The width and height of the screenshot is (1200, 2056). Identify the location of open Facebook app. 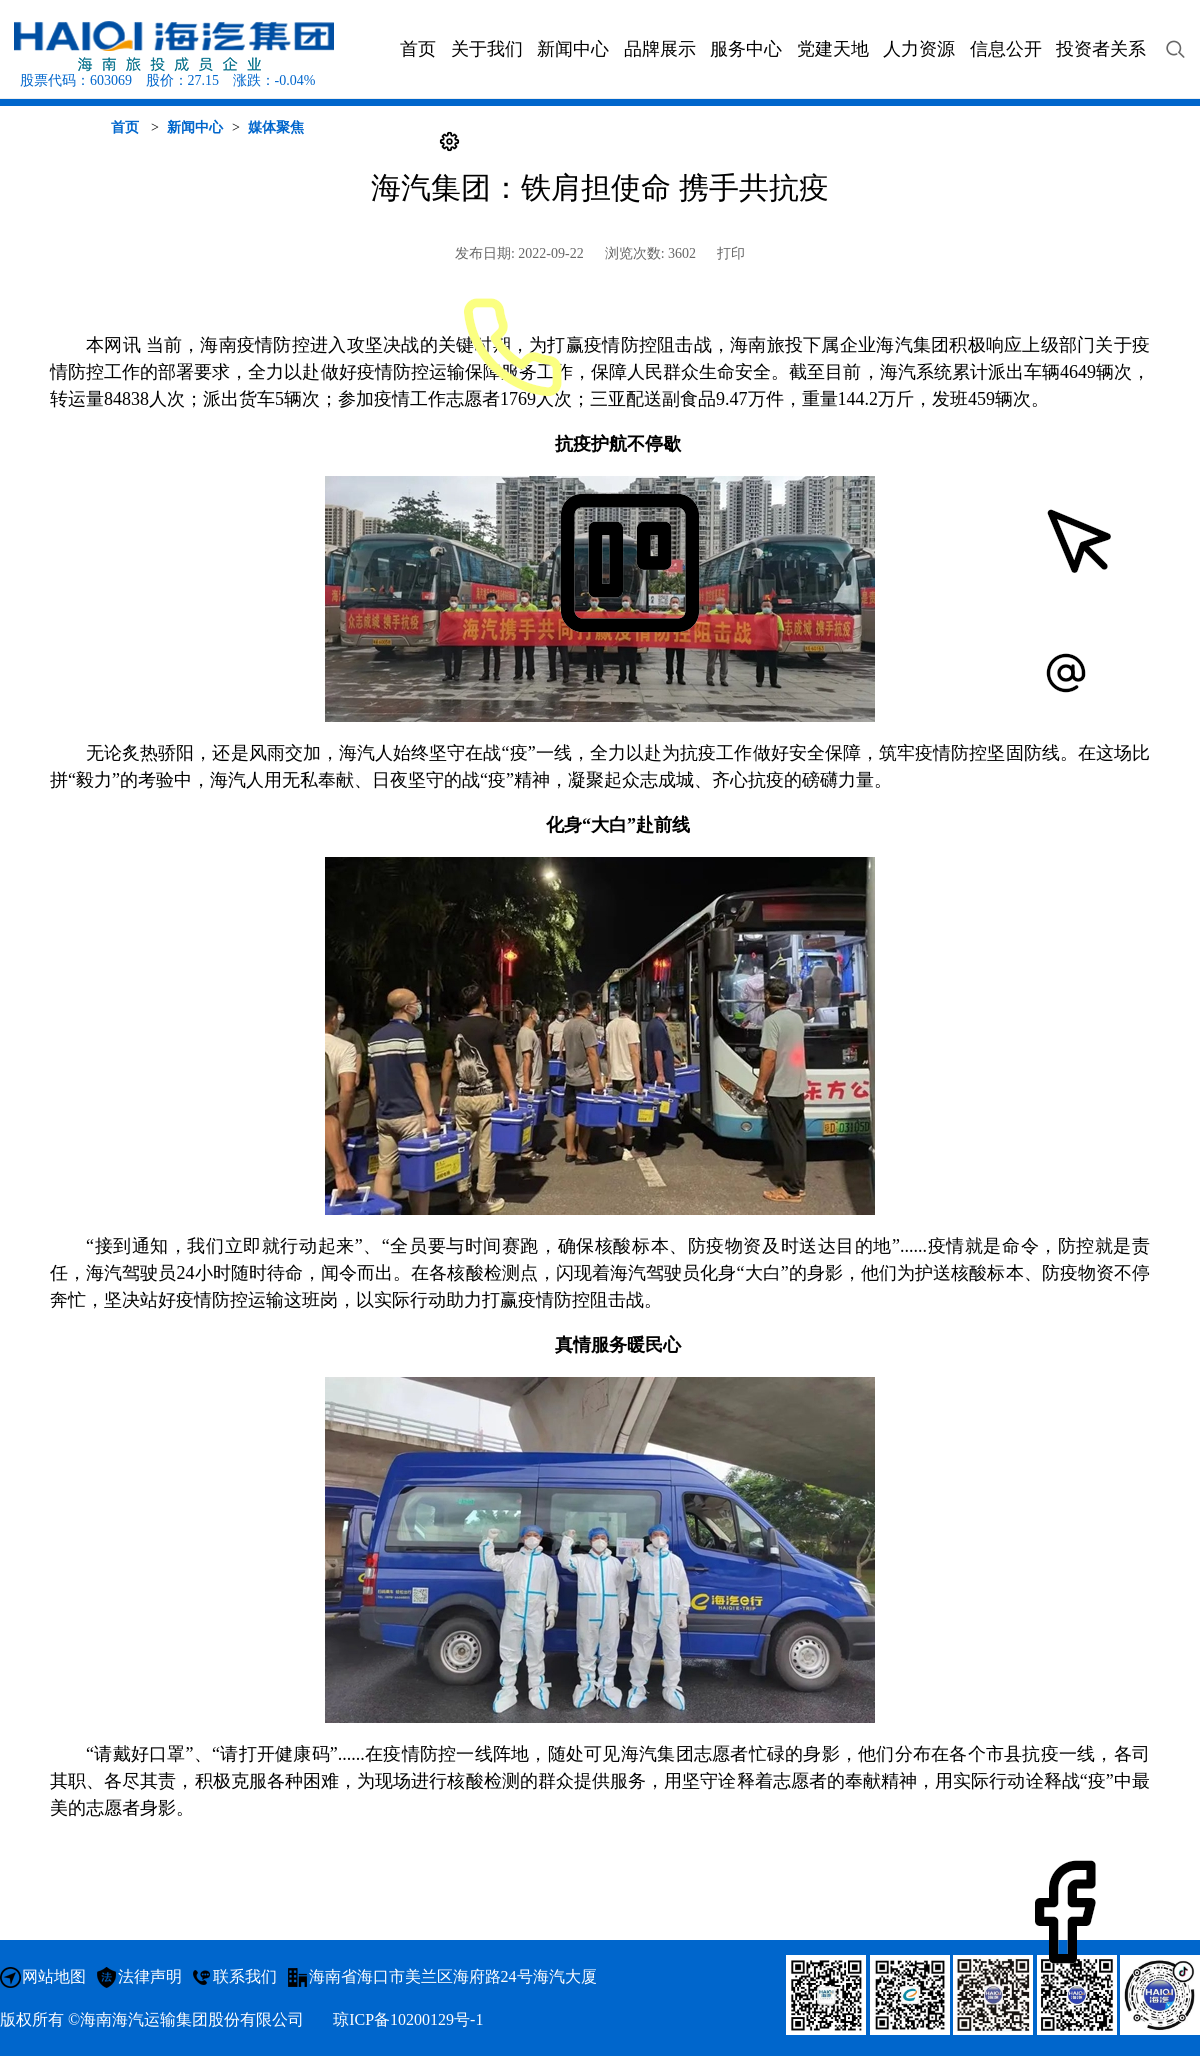
(1063, 1912).